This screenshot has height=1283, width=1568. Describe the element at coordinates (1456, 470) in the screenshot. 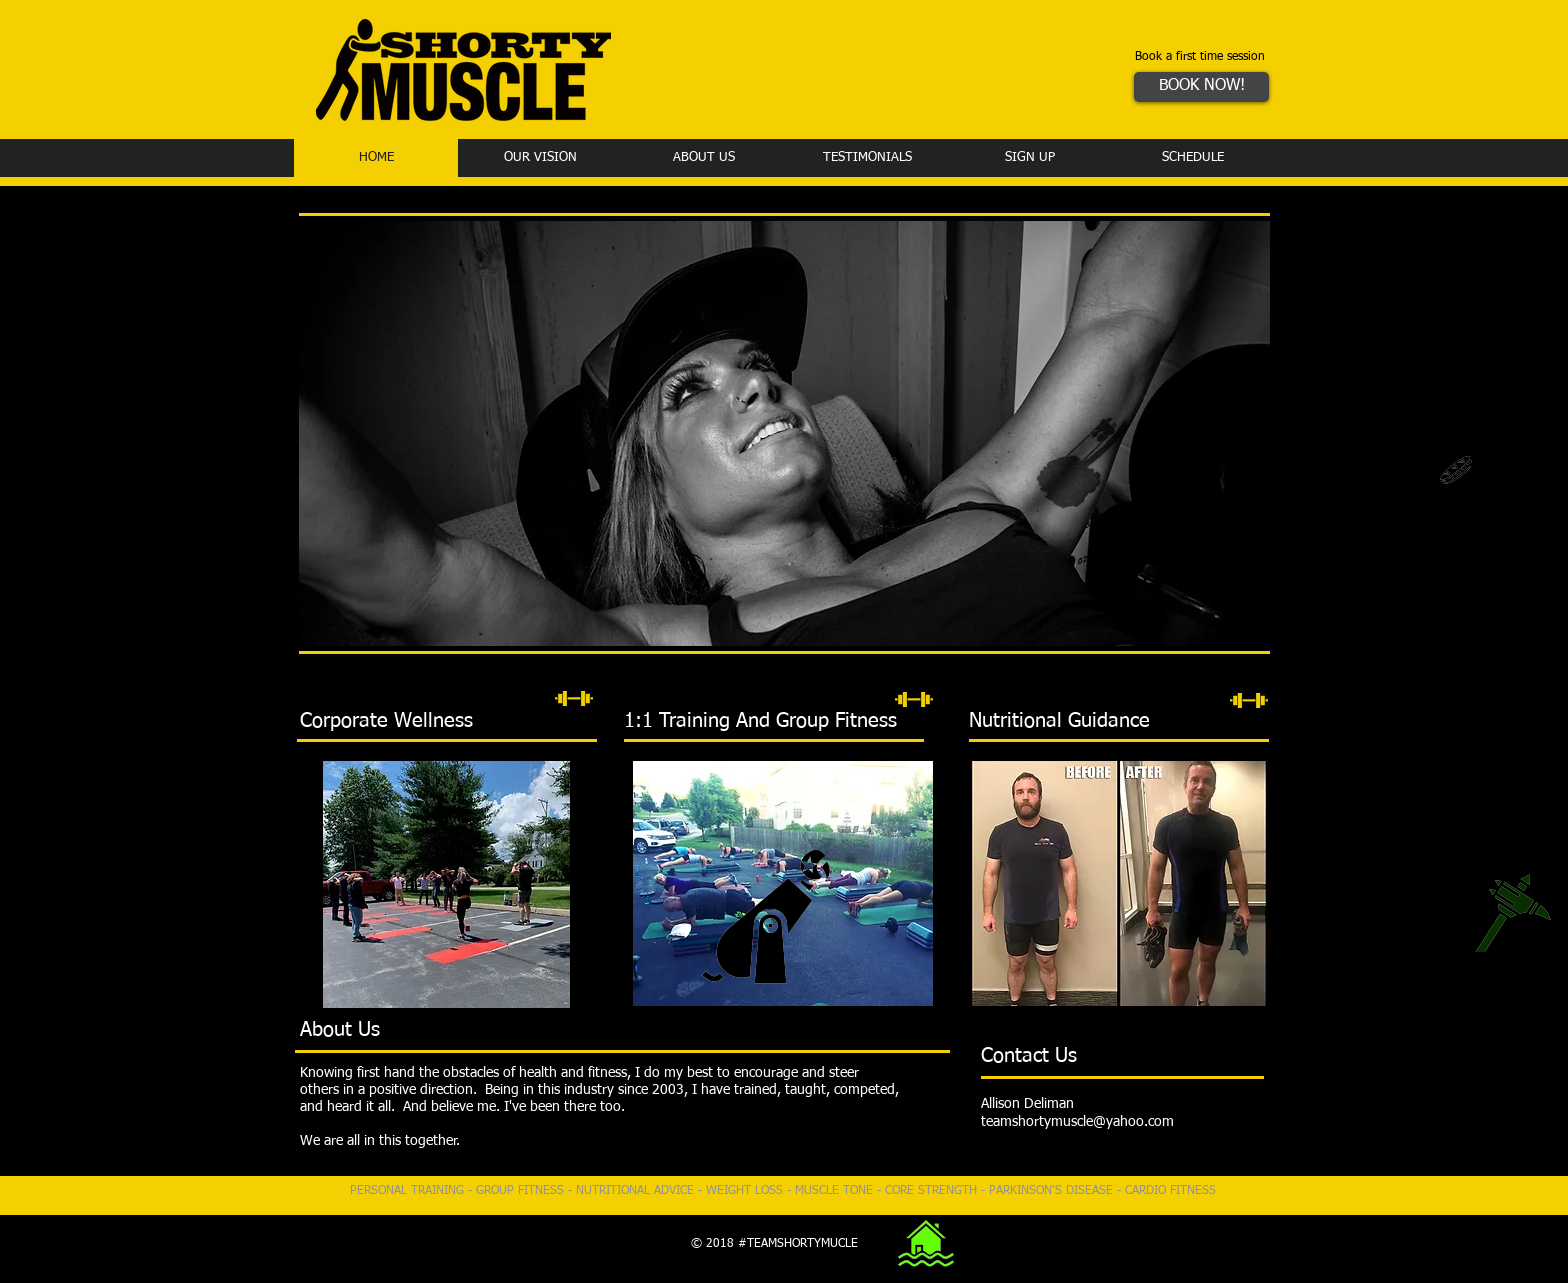

I see `access food or dining options` at that location.